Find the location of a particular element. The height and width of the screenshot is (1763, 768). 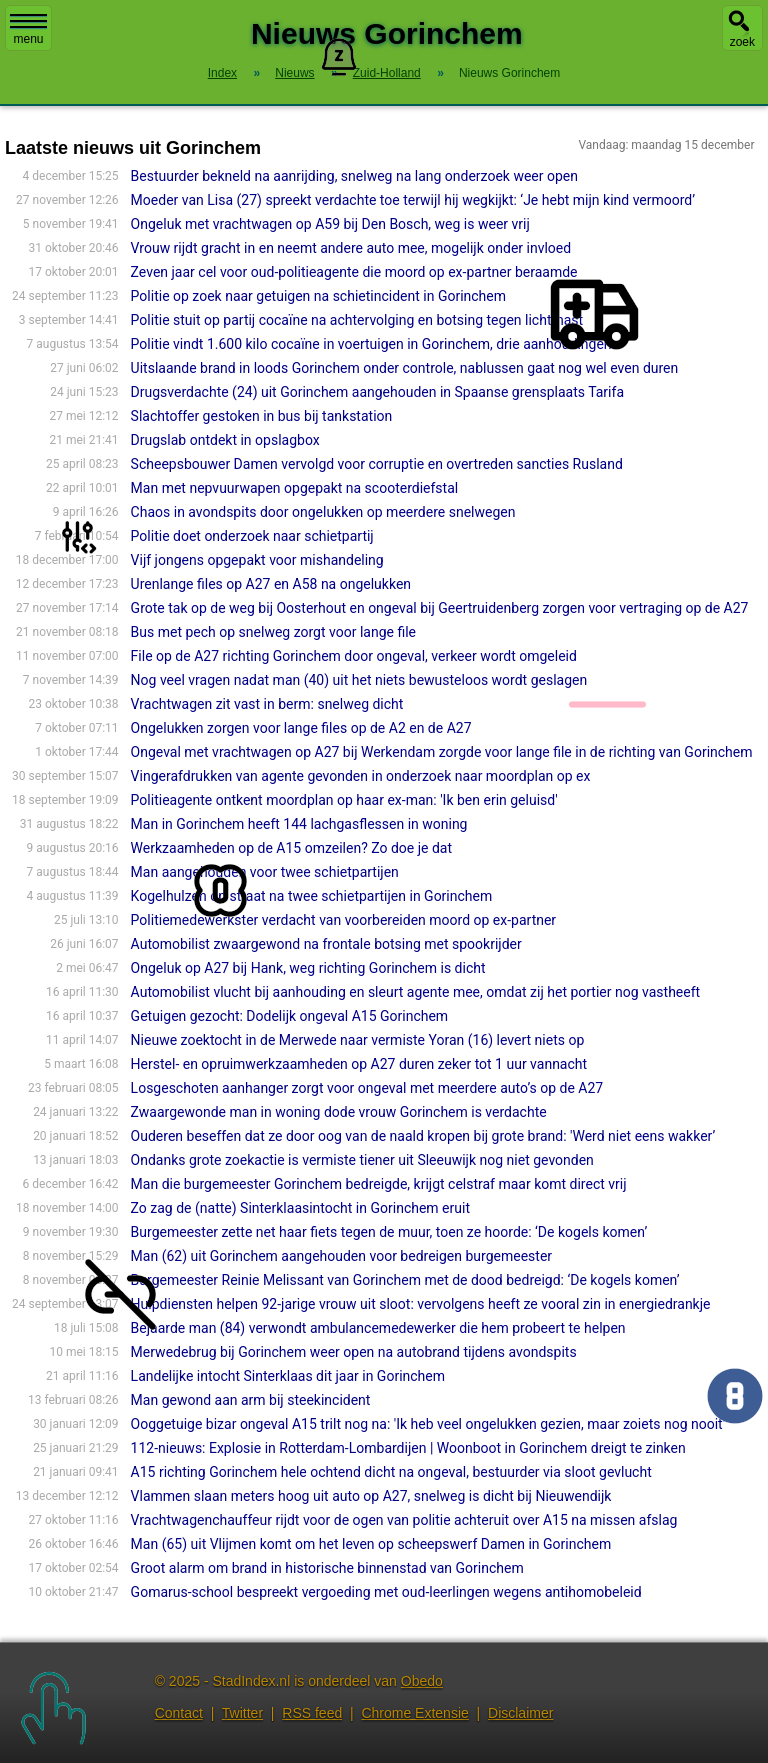

decrease quantity or value is located at coordinates (607, 704).